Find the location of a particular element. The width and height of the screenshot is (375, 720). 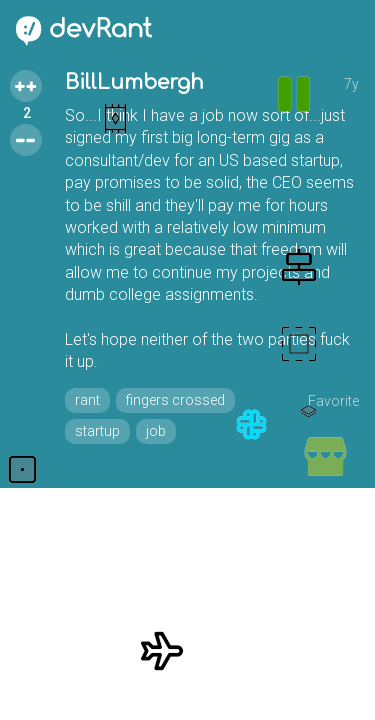

roll the dice or generate a random result is located at coordinates (22, 469).